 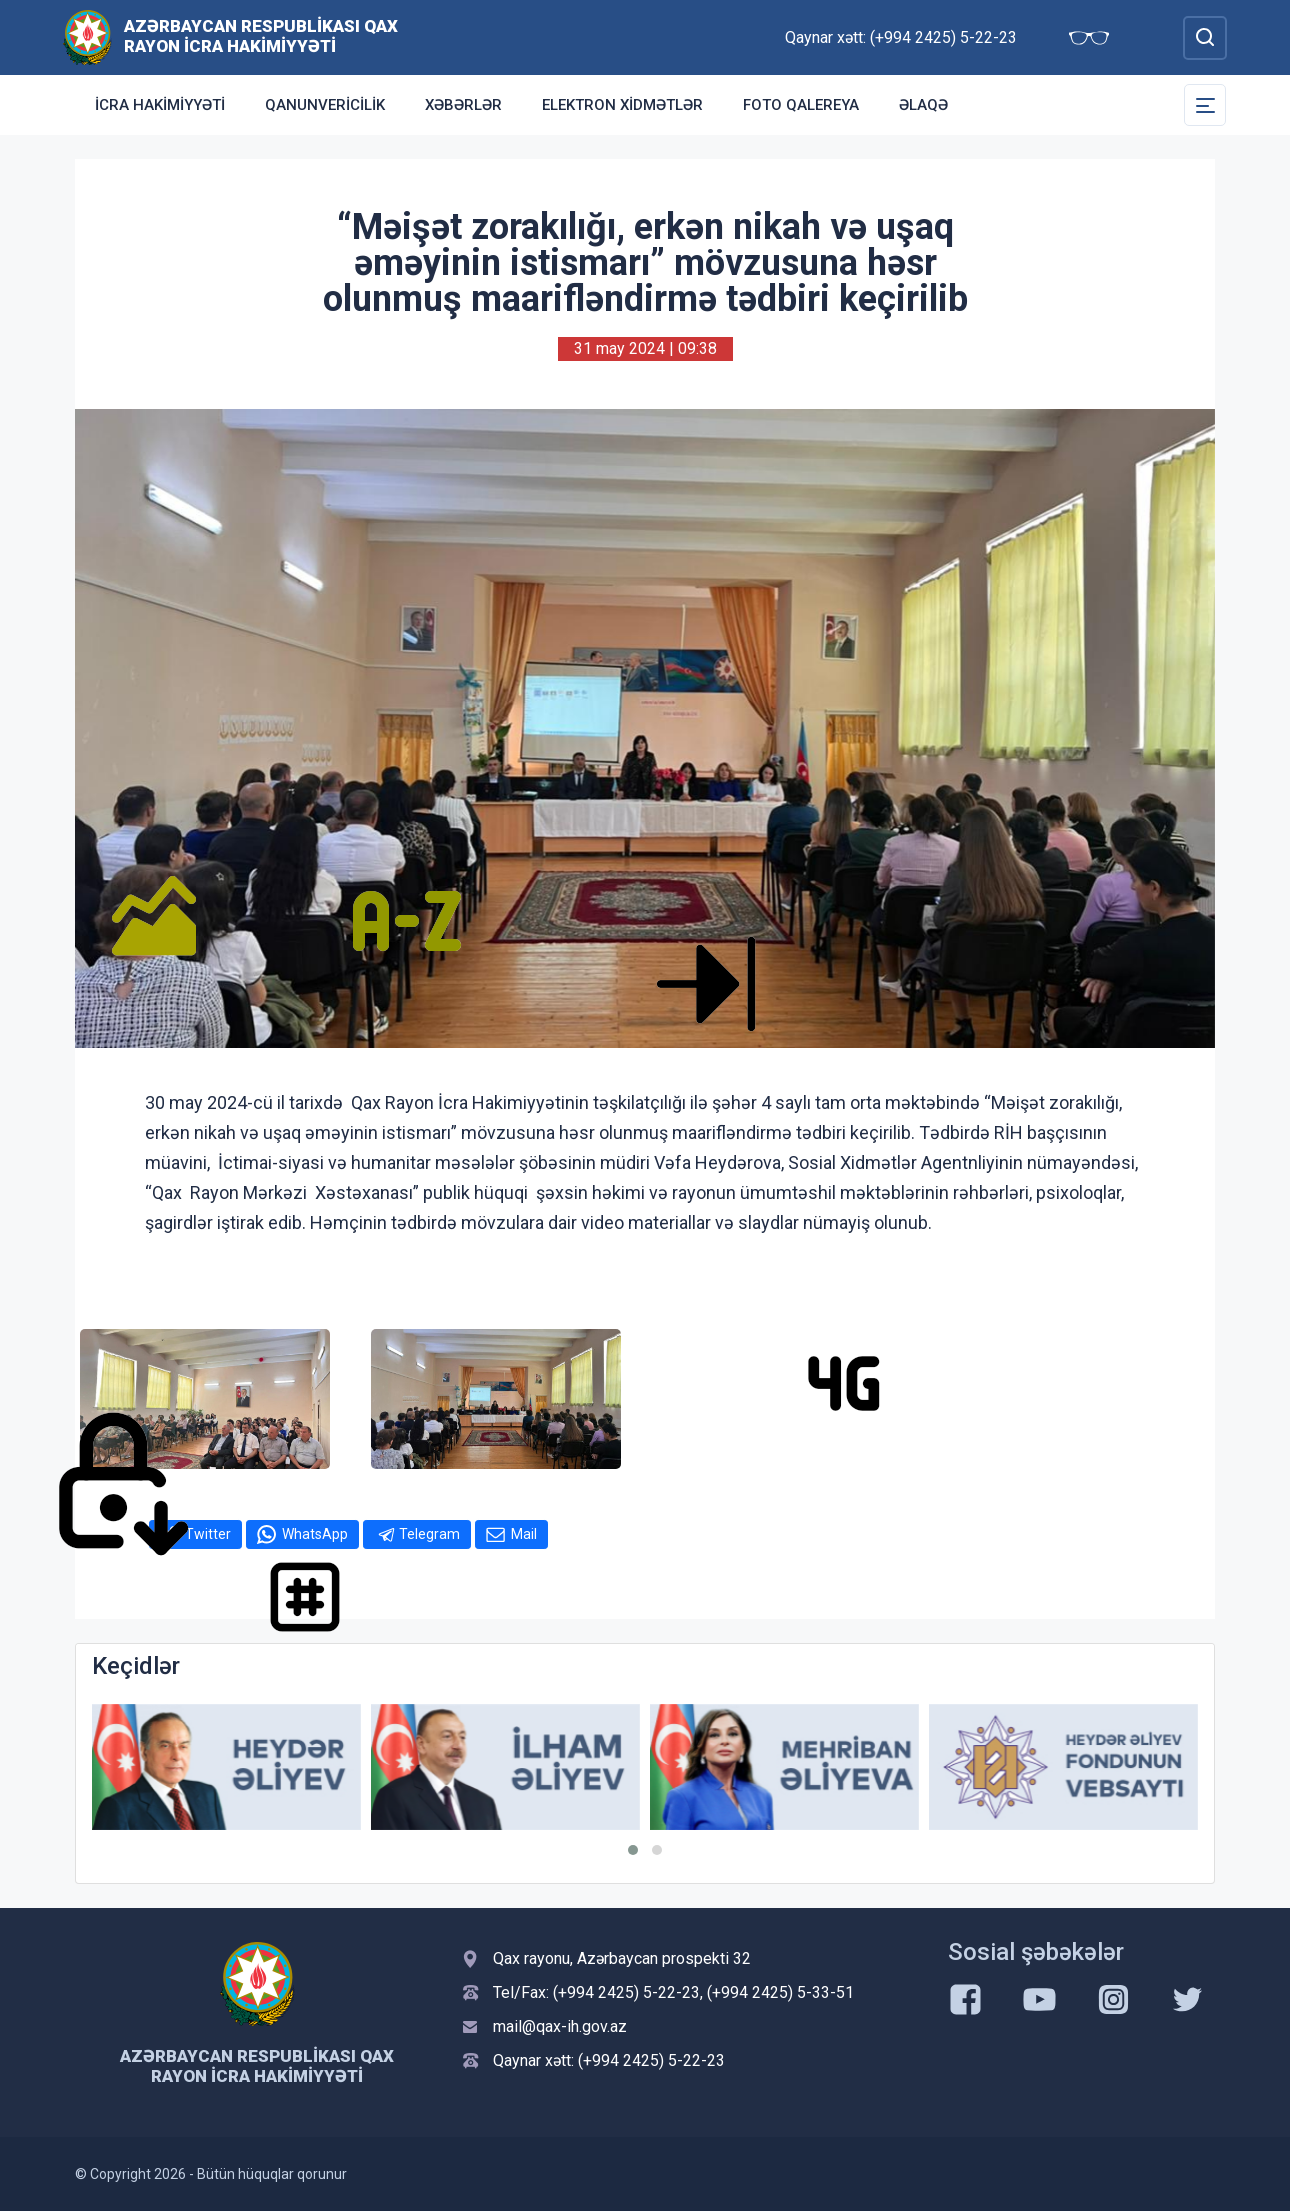 I want to click on go to end of content or list, so click(x=708, y=984).